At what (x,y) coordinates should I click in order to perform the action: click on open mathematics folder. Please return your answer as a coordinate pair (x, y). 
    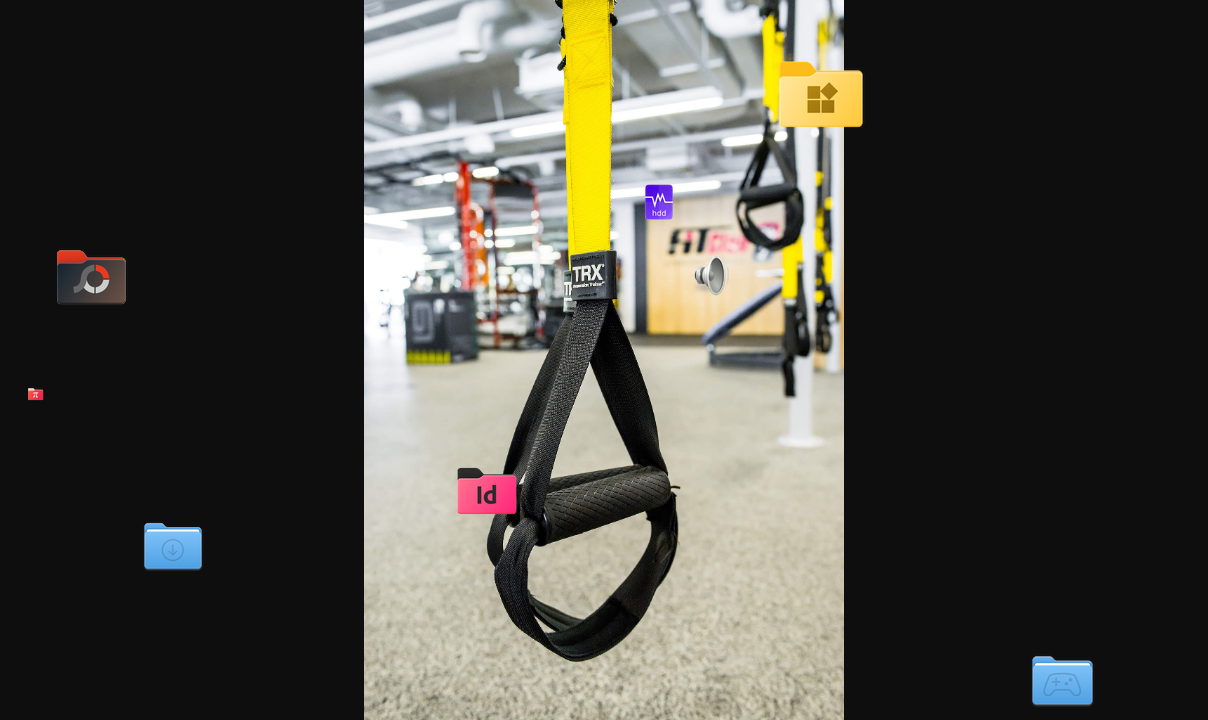
    Looking at the image, I should click on (35, 394).